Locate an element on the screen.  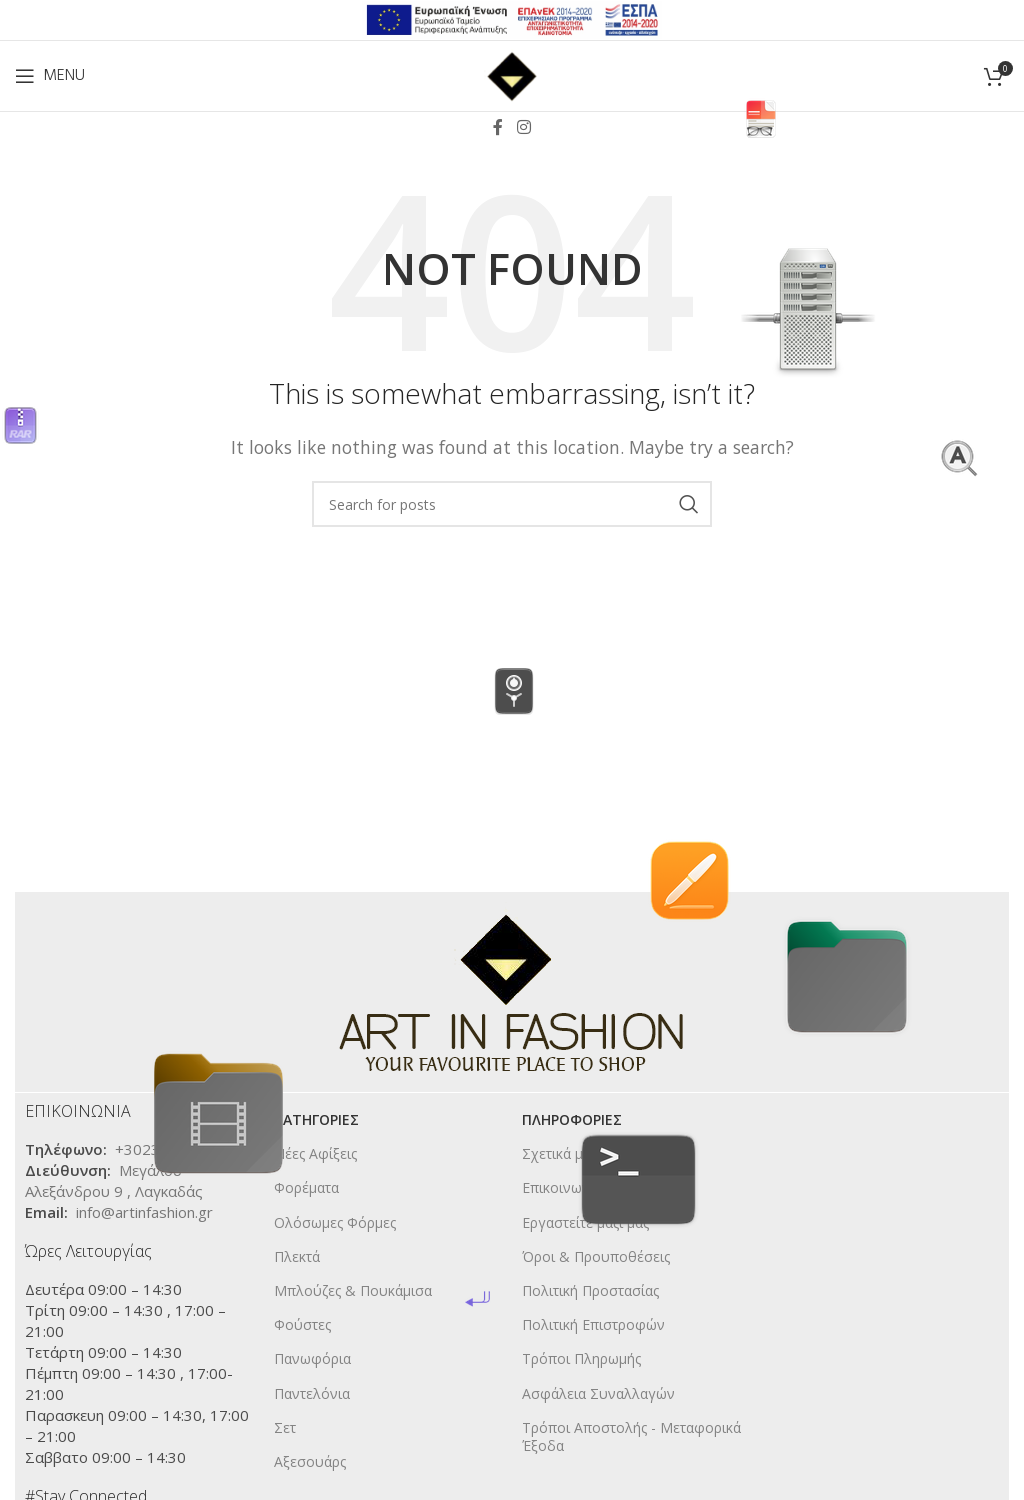
indicates a RAR compressed archive file is located at coordinates (20, 425).